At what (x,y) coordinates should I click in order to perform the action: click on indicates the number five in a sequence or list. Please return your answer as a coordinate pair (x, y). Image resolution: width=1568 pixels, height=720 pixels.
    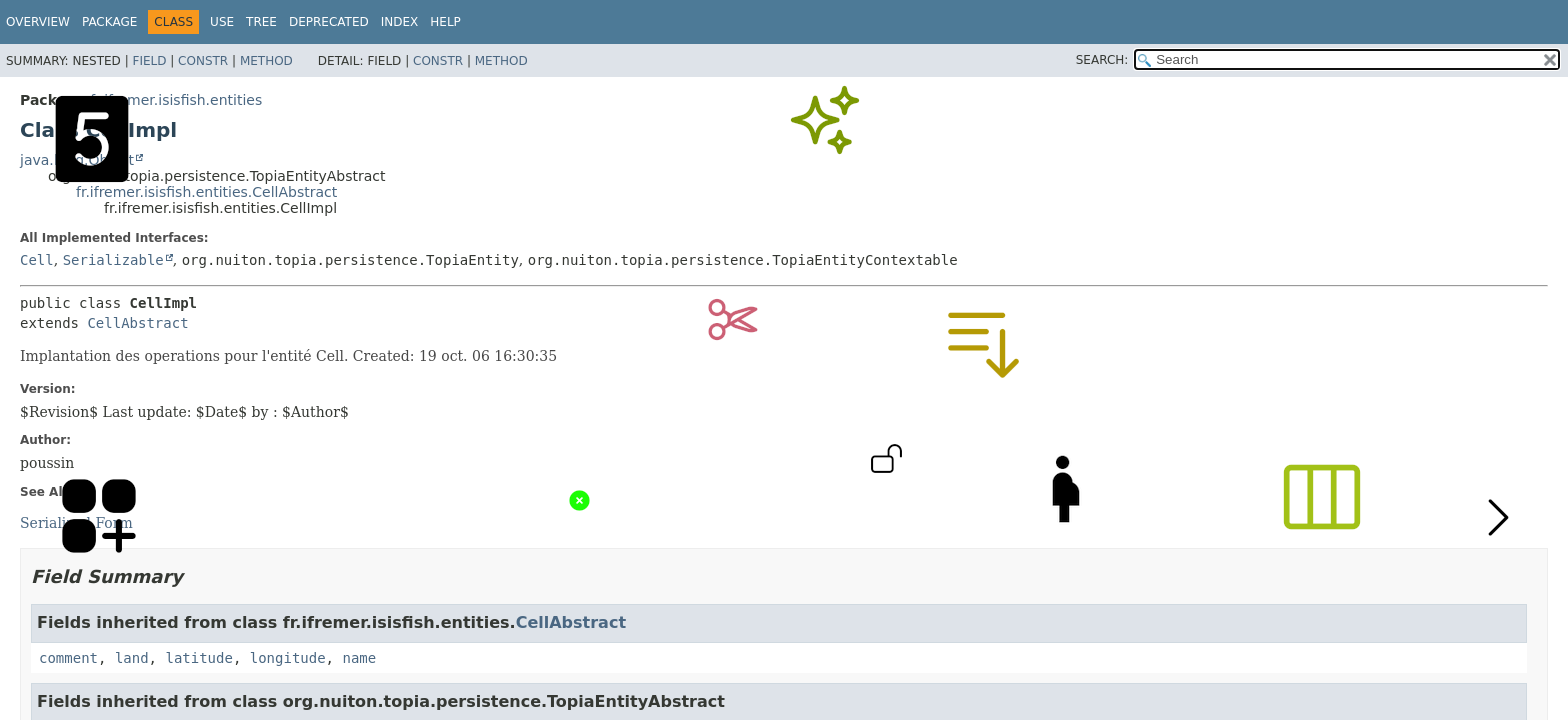
    Looking at the image, I should click on (92, 139).